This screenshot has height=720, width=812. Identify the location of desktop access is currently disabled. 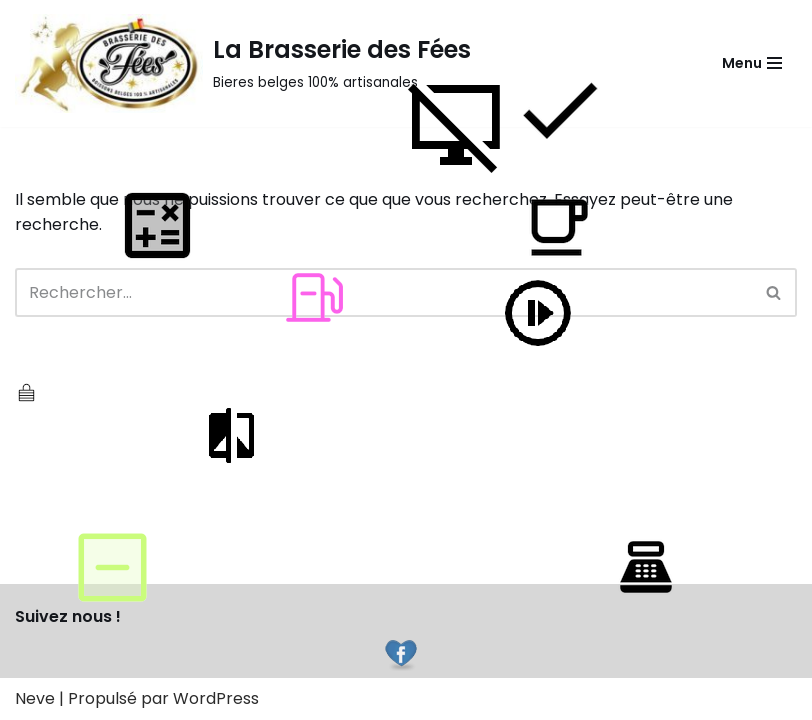
(456, 125).